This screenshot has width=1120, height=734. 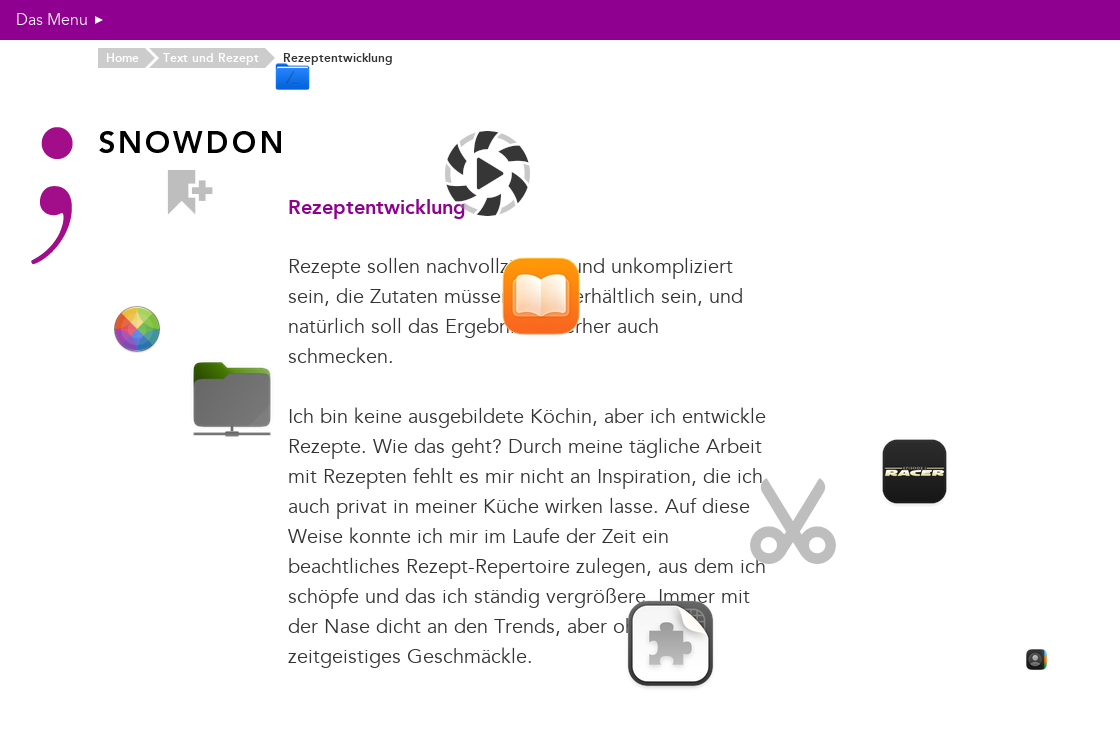 I want to click on open color management settings, so click(x=137, y=329).